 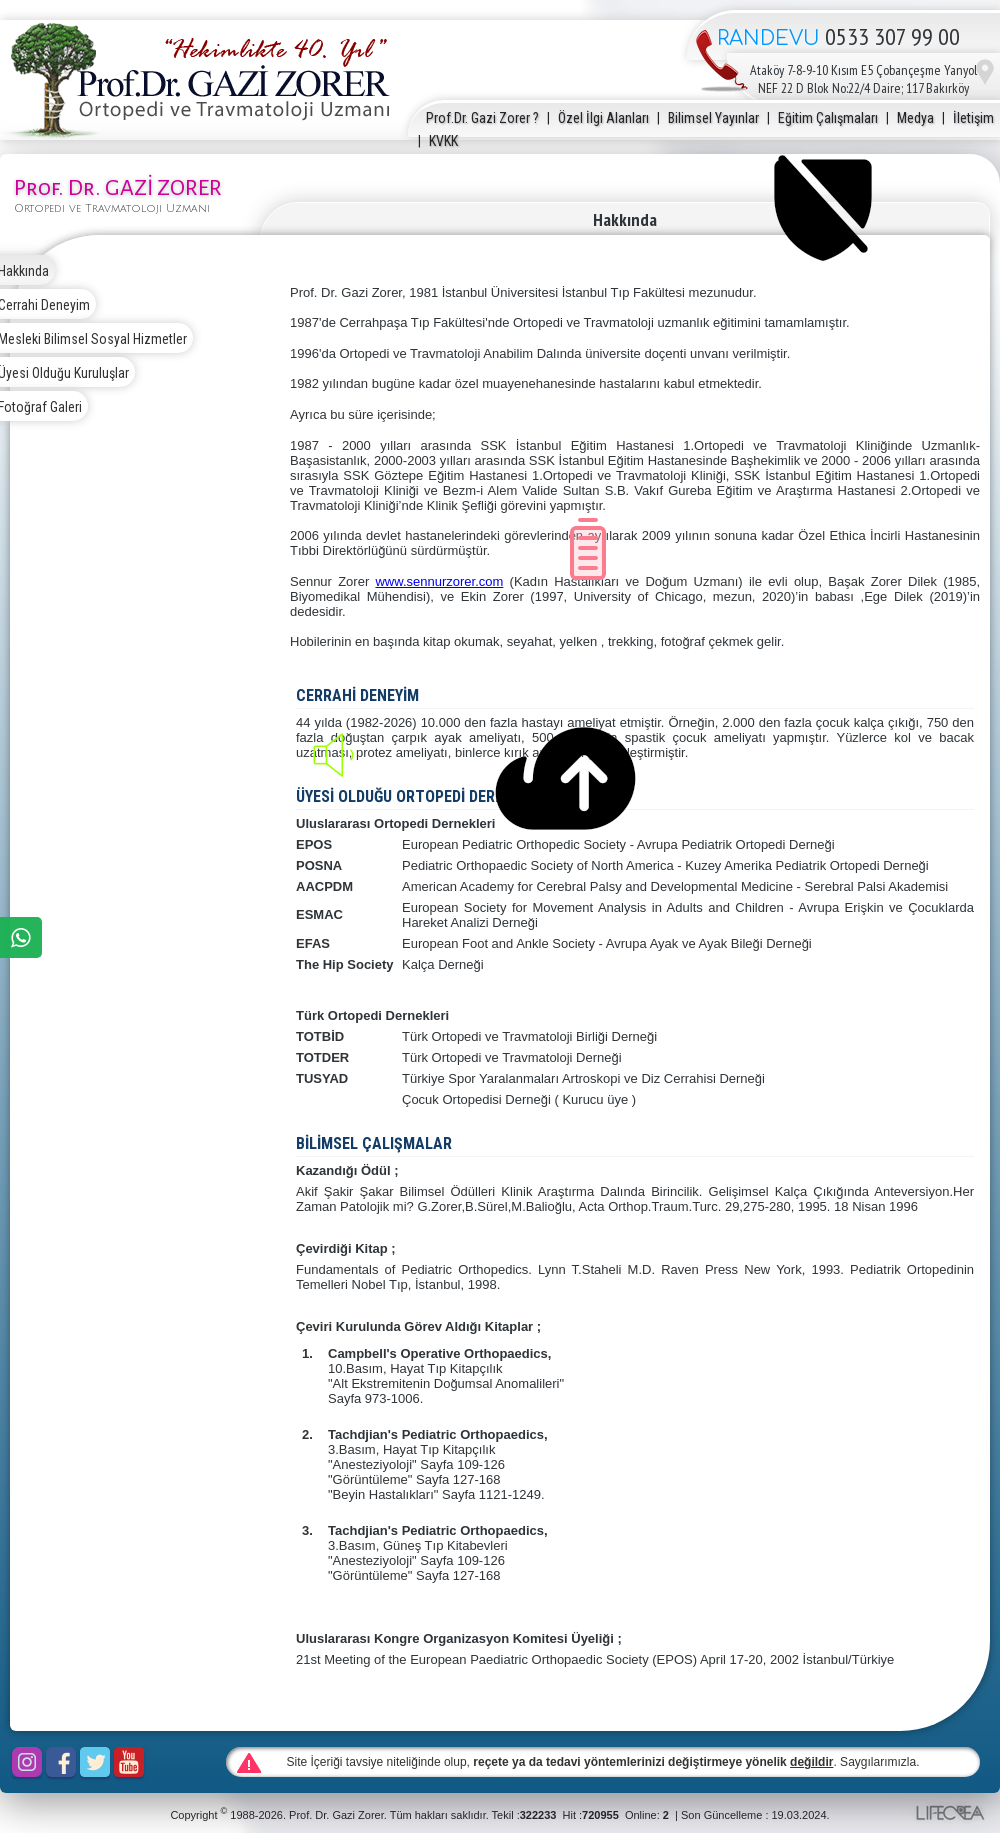 I want to click on security or protection is disabled, so click(x=823, y=204).